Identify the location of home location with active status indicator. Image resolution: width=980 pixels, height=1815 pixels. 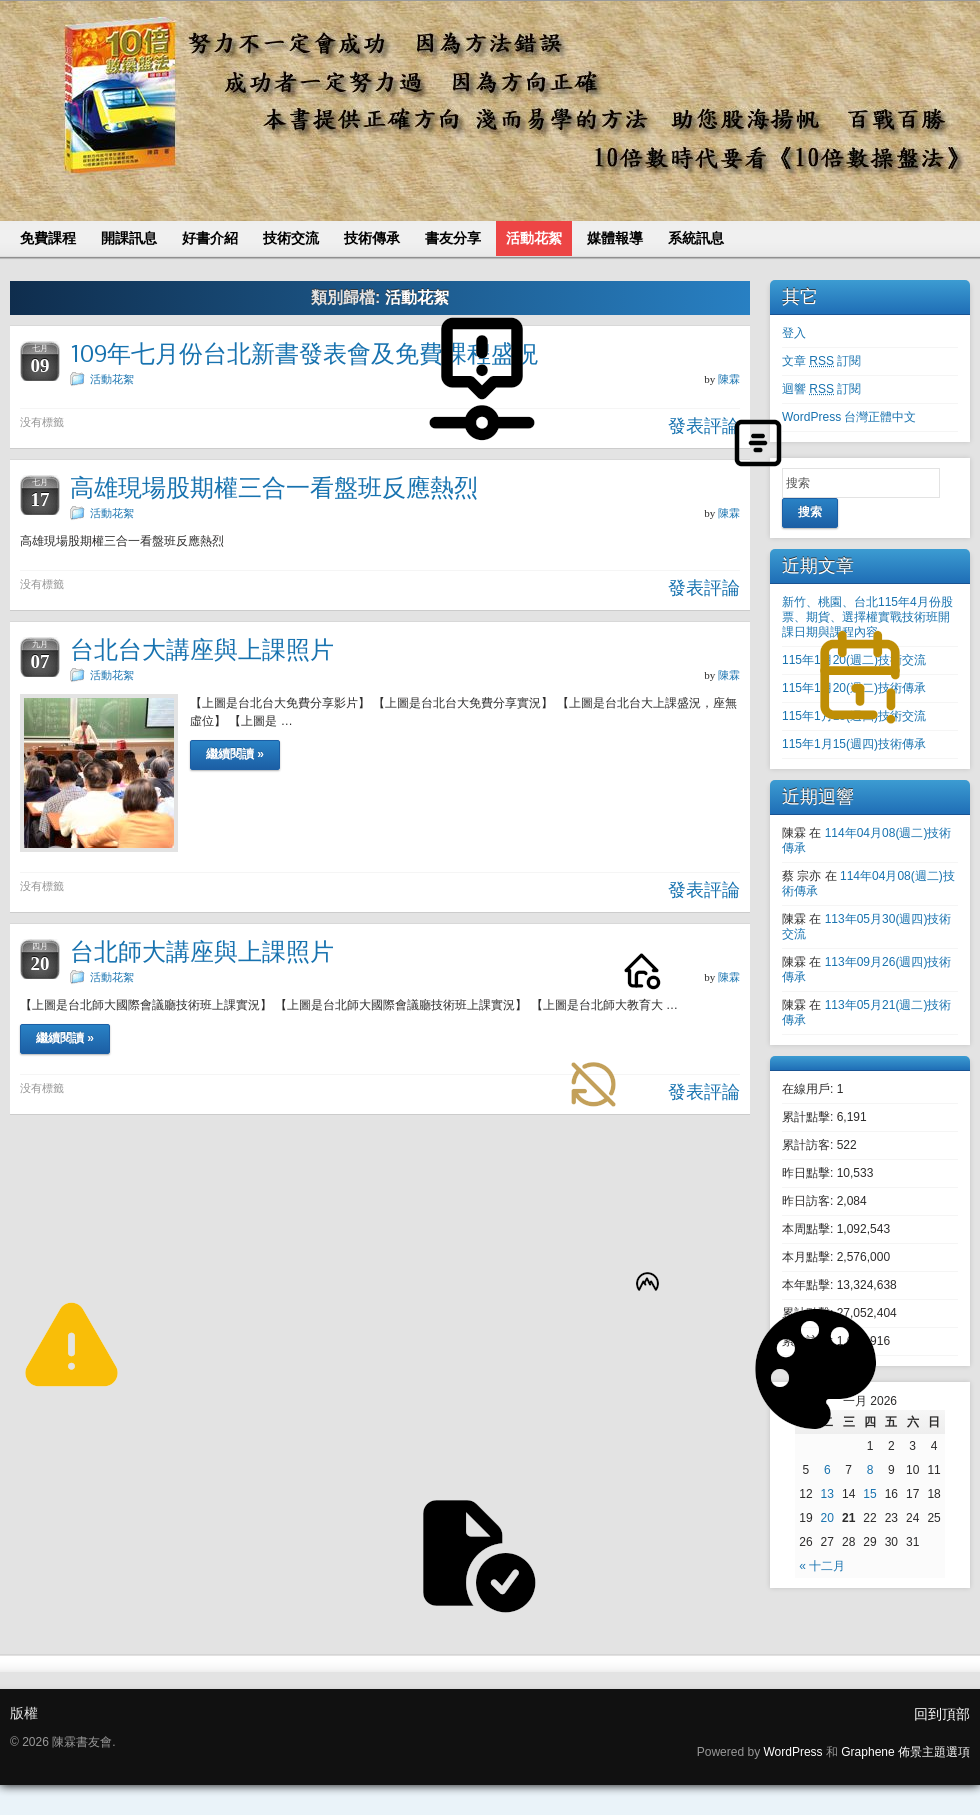
(641, 970).